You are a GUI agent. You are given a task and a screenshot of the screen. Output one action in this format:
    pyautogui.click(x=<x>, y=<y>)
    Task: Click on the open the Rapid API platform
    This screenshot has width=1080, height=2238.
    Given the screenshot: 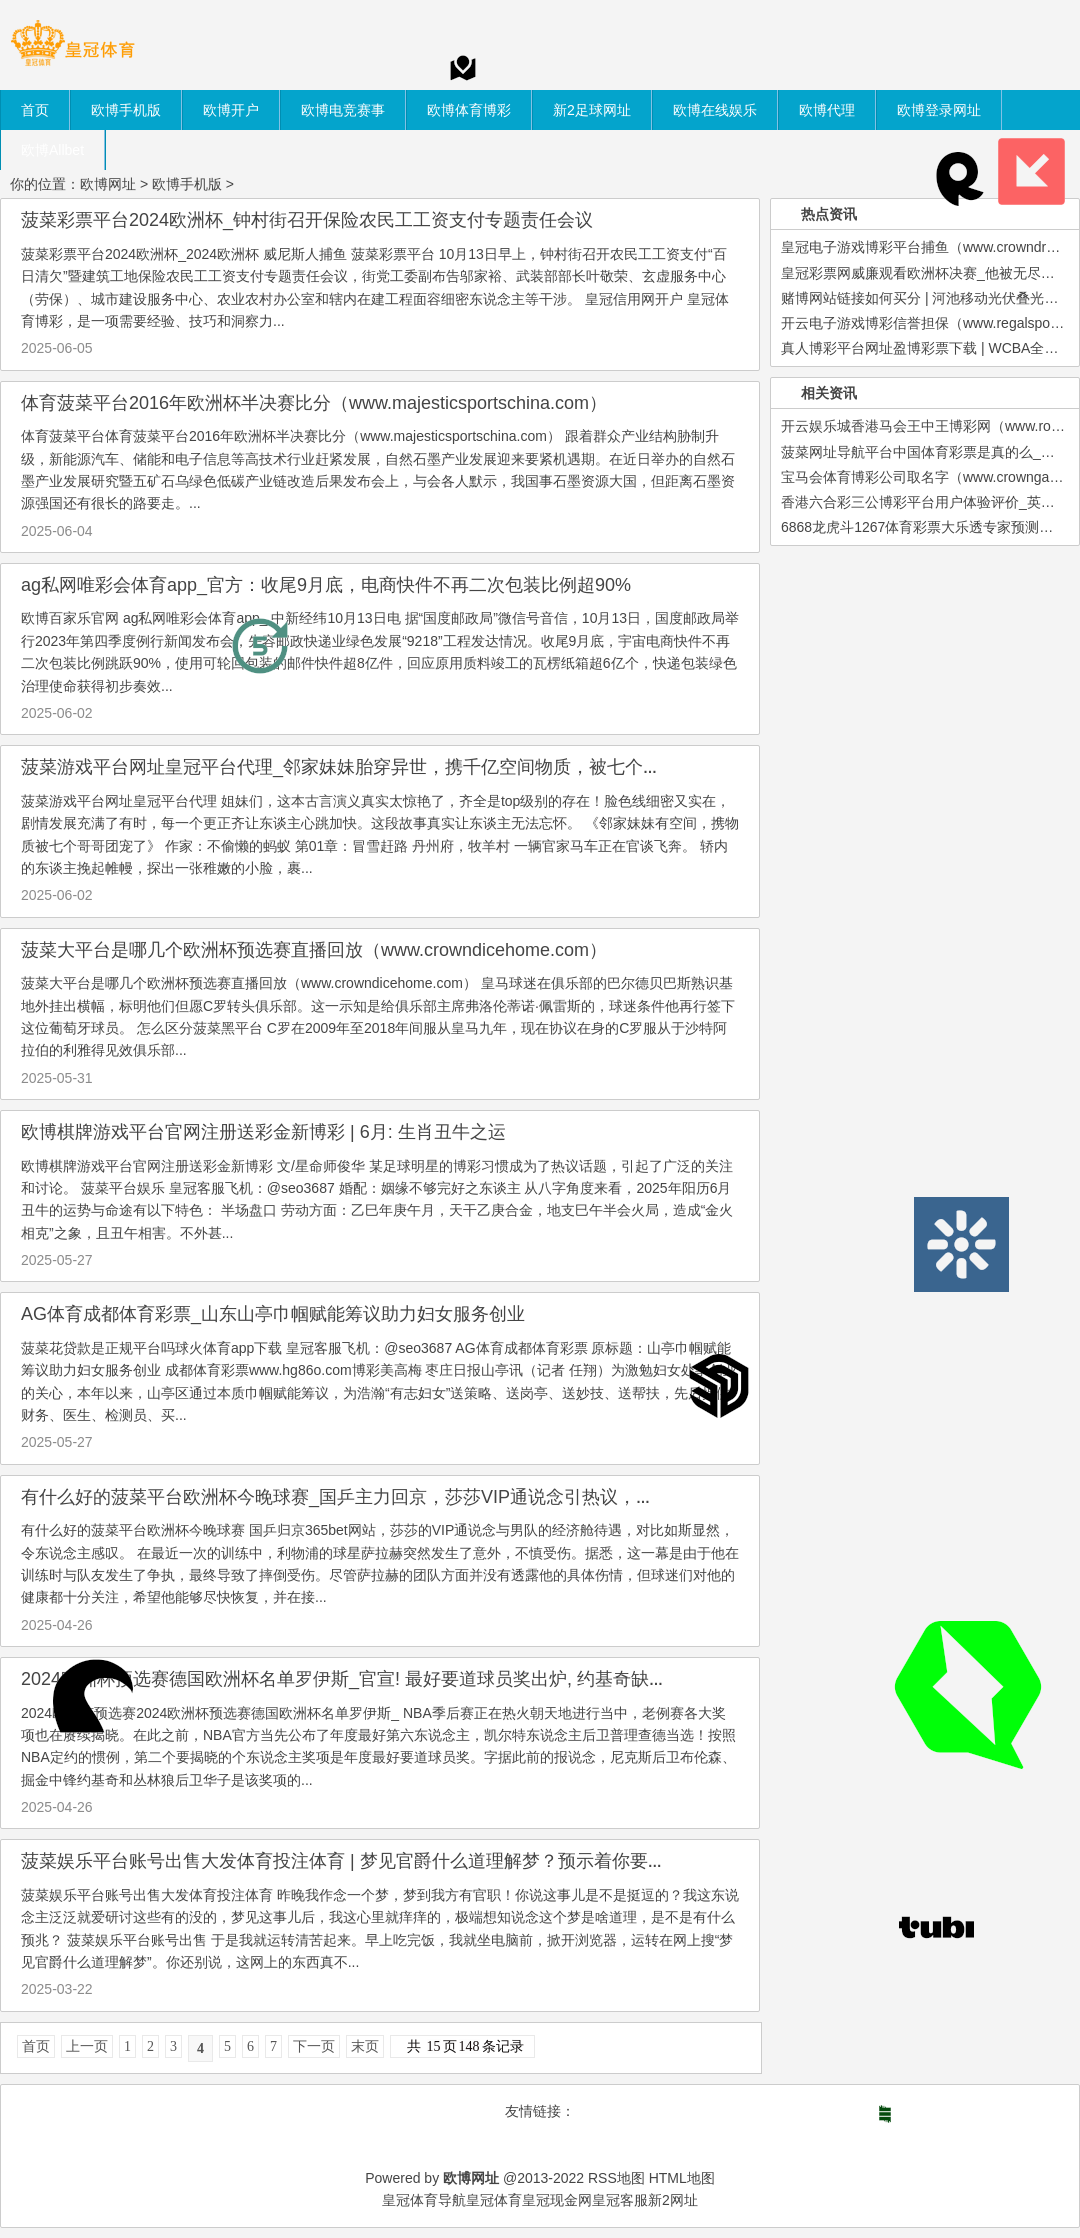 What is the action you would take?
    pyautogui.click(x=960, y=179)
    